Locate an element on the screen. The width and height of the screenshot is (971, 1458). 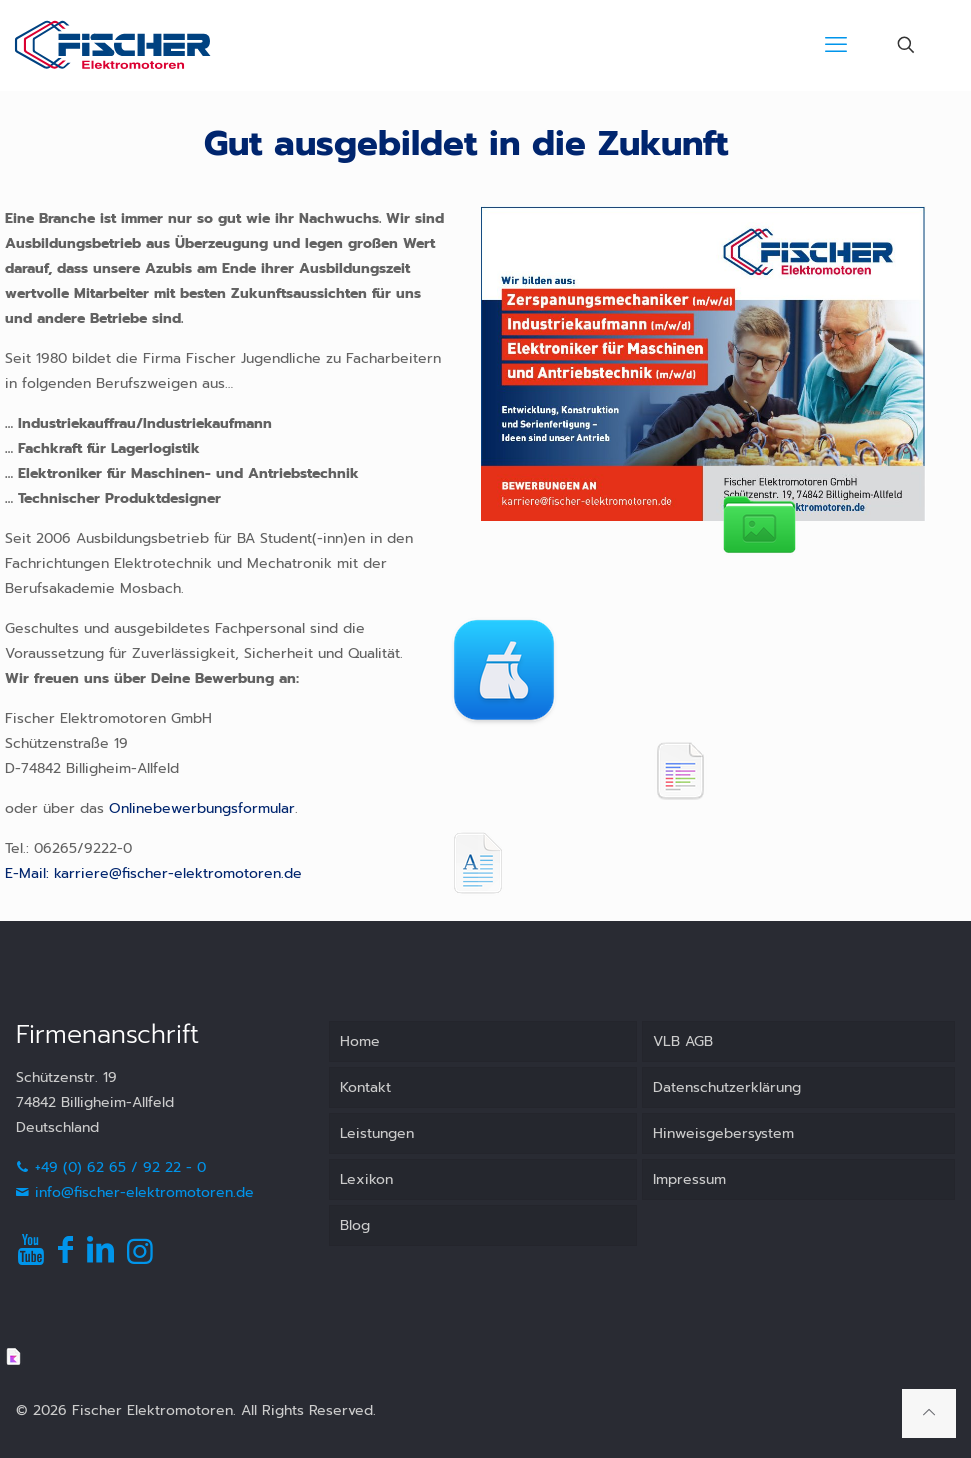
access developer tools and settings is located at coordinates (680, 770).